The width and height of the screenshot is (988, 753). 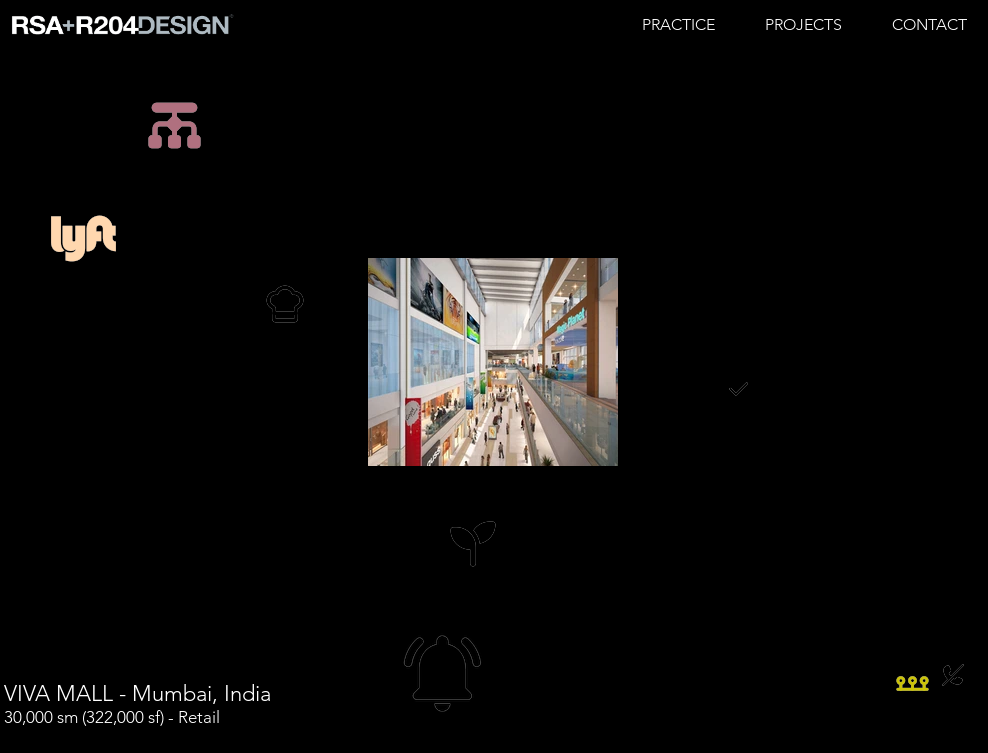 I want to click on indicates new growth or beginner status, so click(x=473, y=544).